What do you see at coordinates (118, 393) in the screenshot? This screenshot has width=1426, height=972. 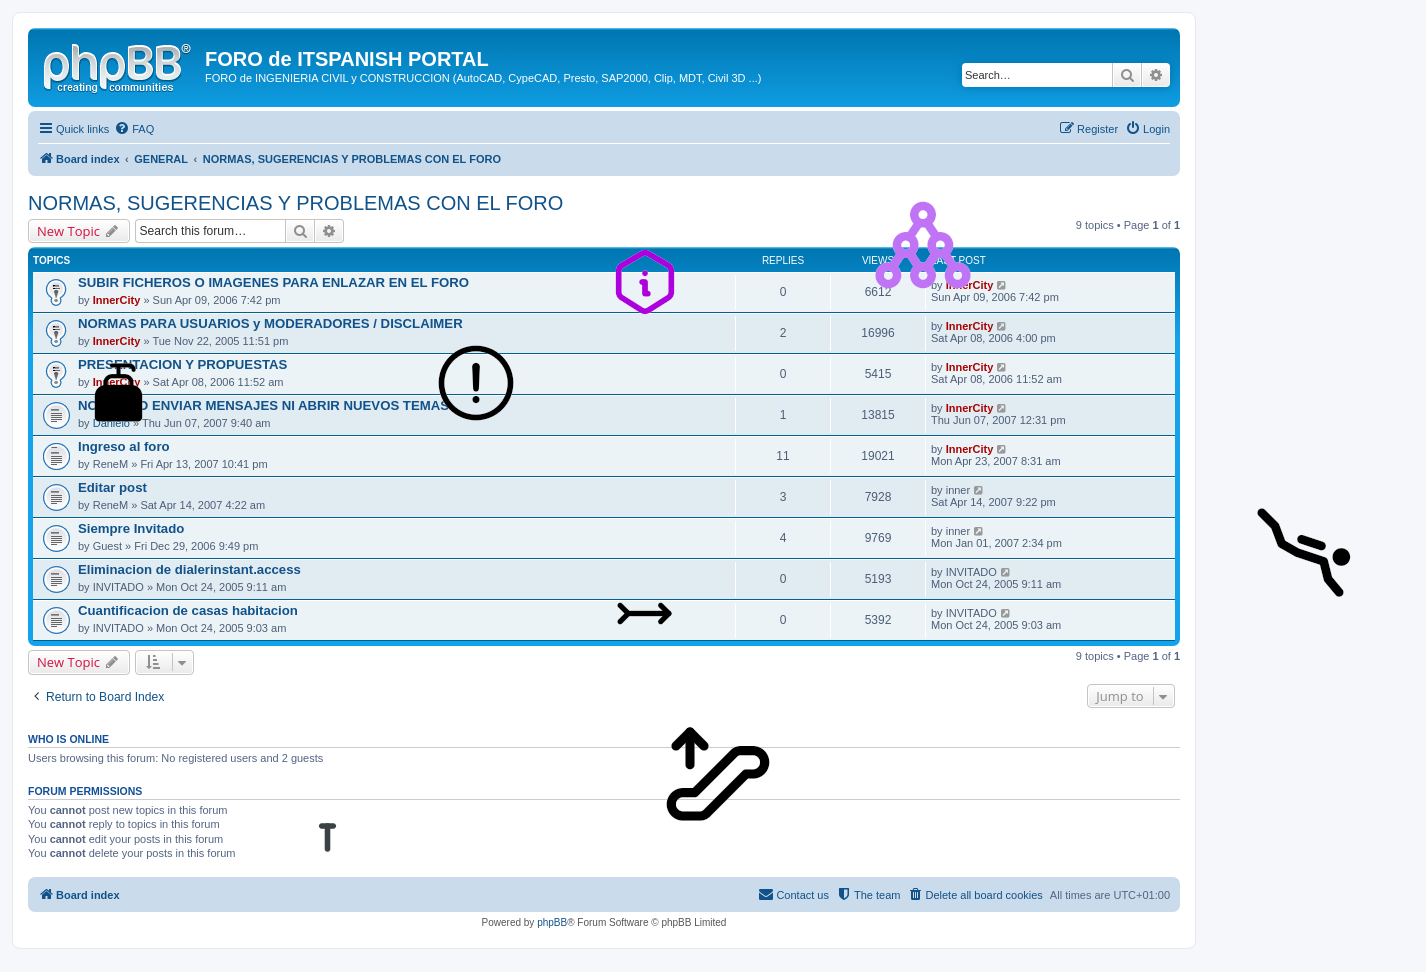 I see `access hand washing or hygiene instructions` at bounding box center [118, 393].